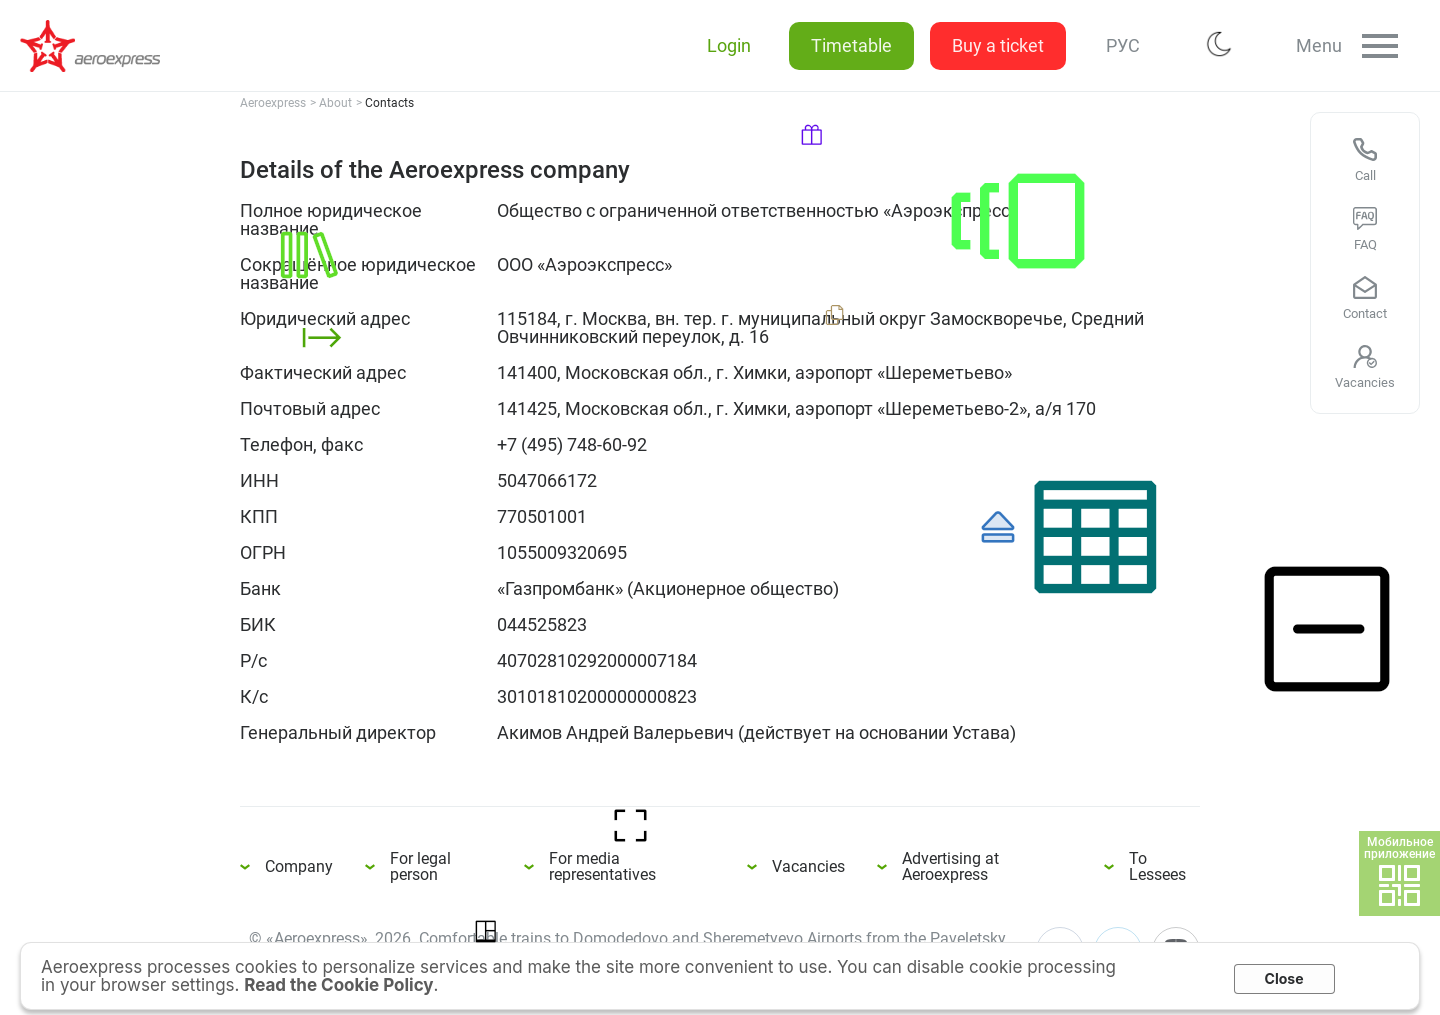  Describe the element at coordinates (630, 825) in the screenshot. I see `enter fullscreen mode` at that location.